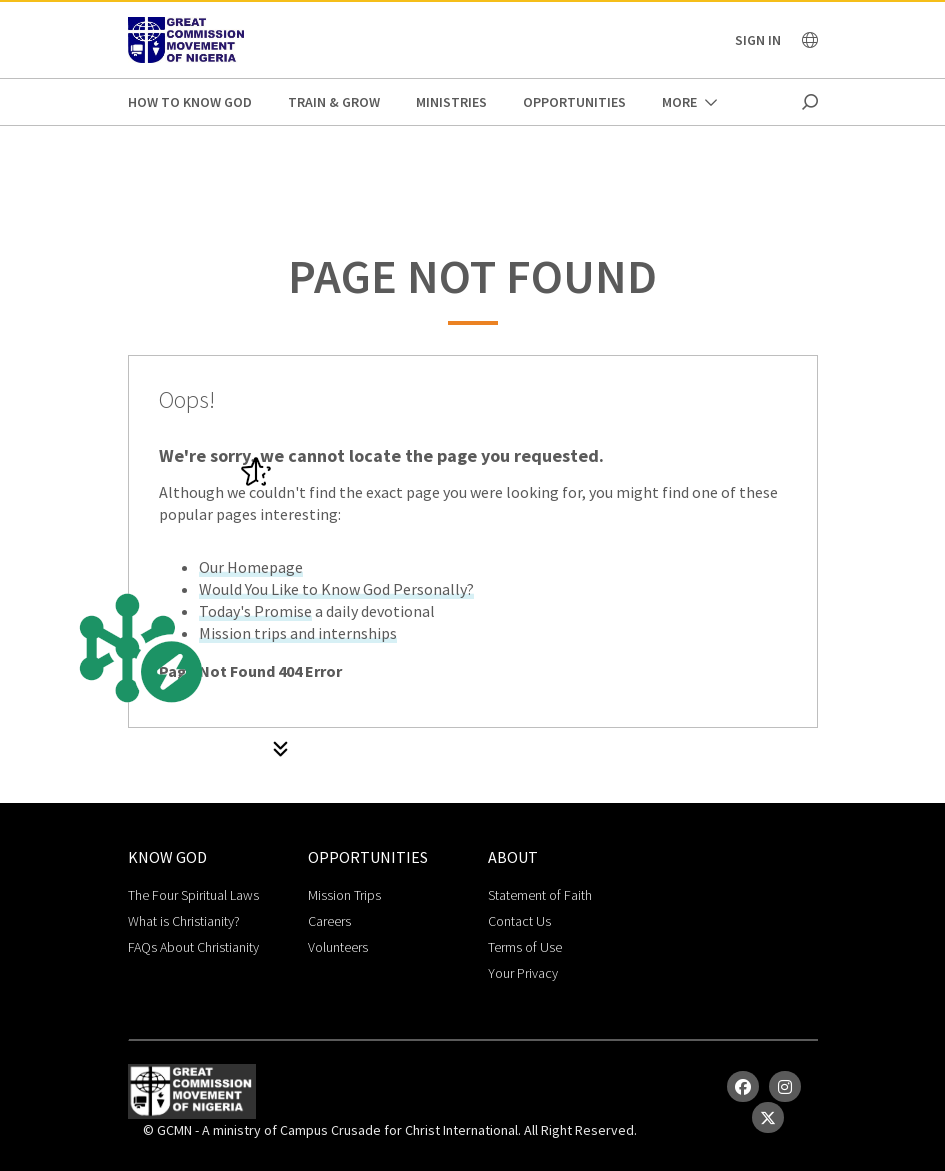  What do you see at coordinates (280, 748) in the screenshot?
I see `expand to show more content` at bounding box center [280, 748].